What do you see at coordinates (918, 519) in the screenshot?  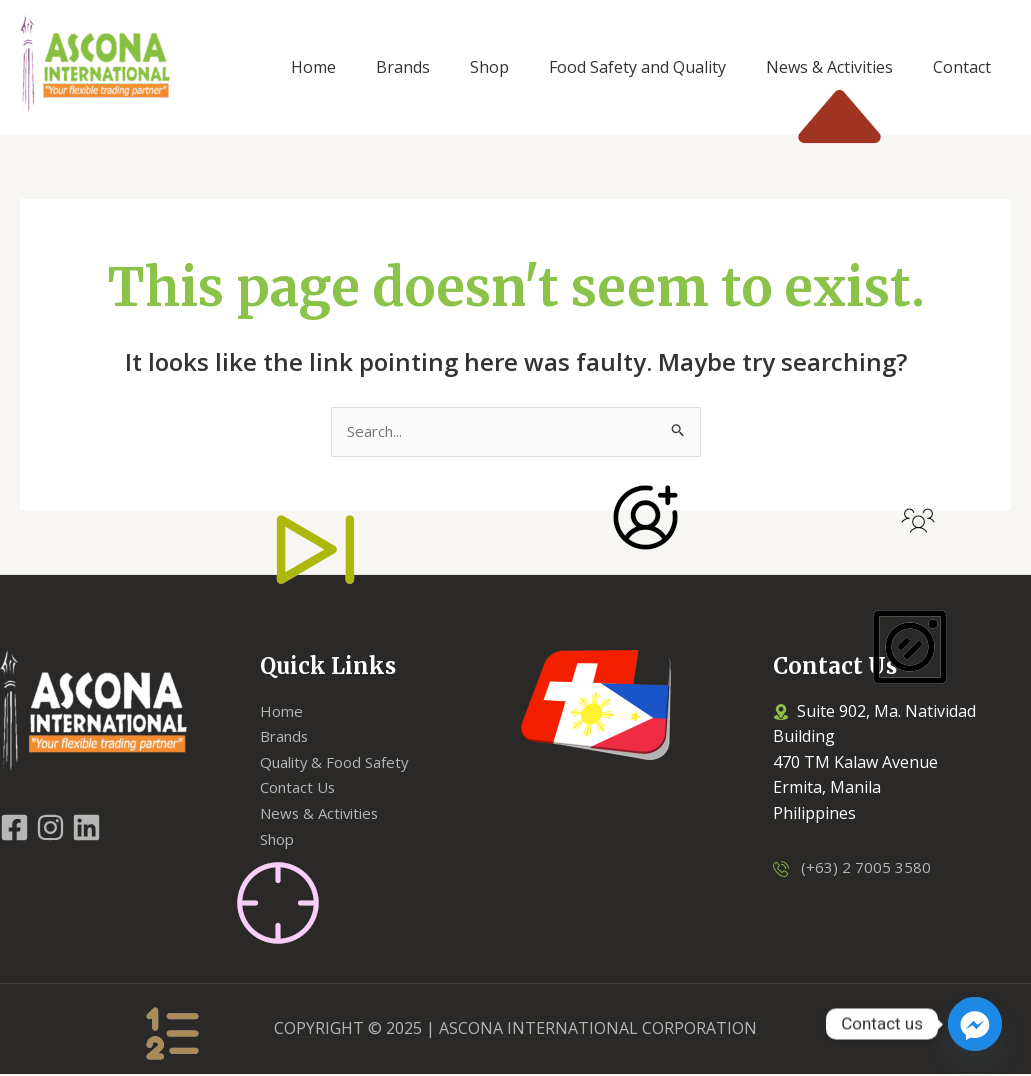 I see `view group members or team` at bounding box center [918, 519].